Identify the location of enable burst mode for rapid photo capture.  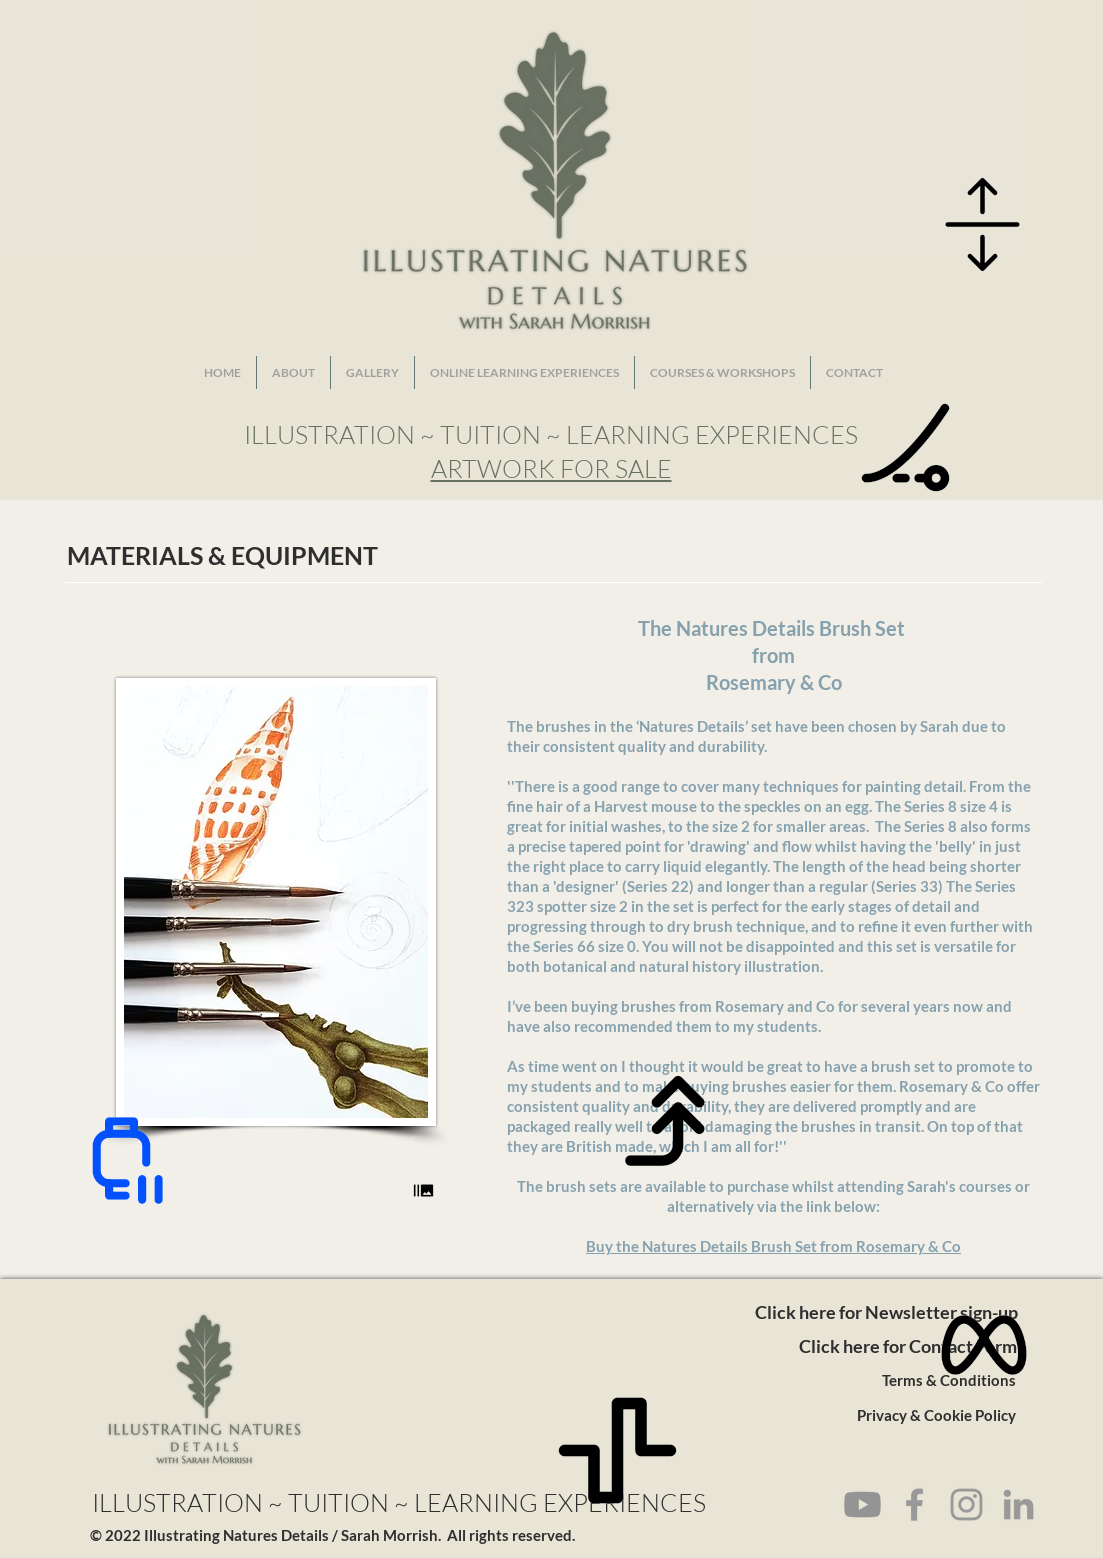
(423, 1190).